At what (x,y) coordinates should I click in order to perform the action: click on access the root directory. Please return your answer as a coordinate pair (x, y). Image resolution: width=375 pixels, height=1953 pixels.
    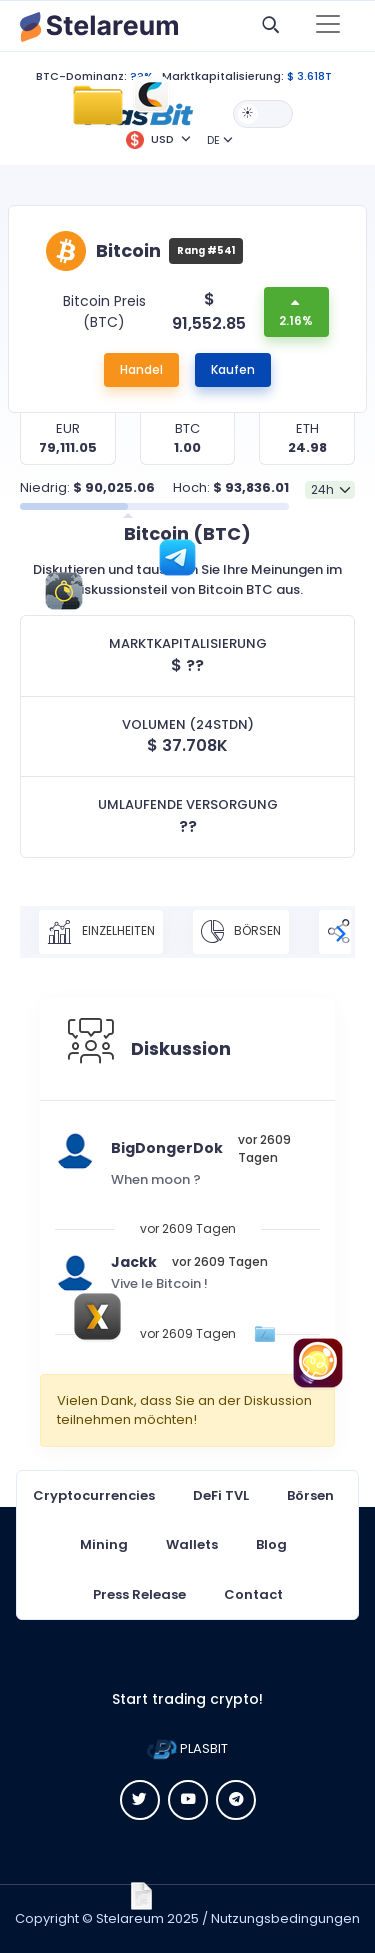
    Looking at the image, I should click on (265, 1334).